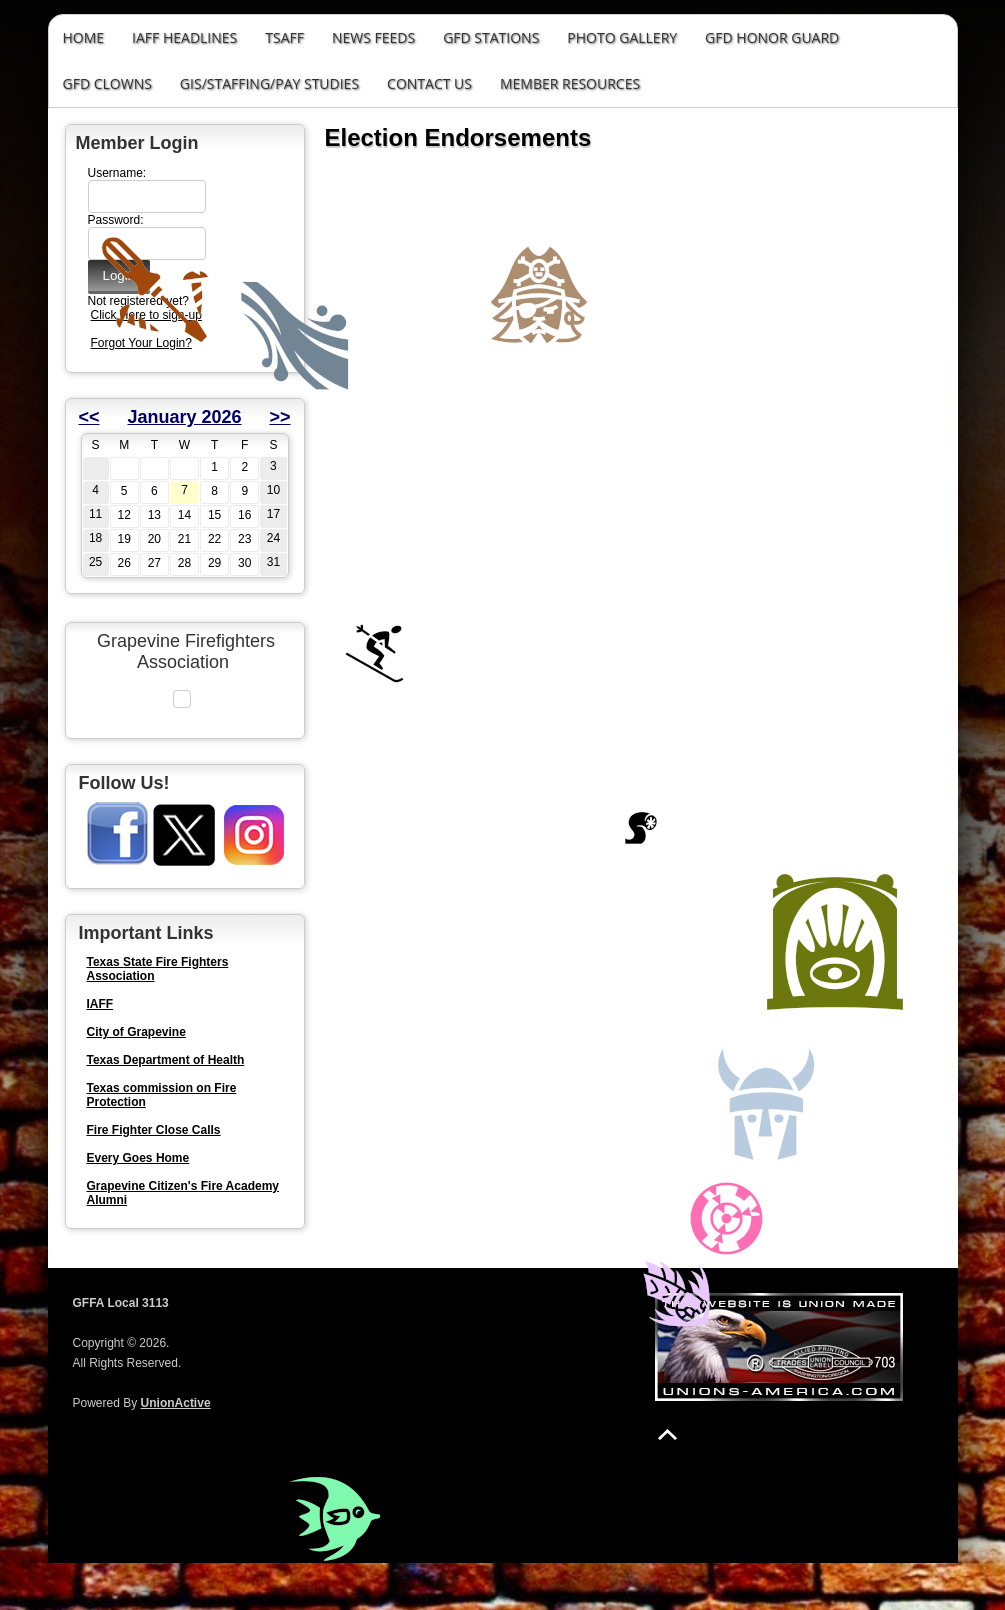  What do you see at coordinates (767, 1104) in the screenshot?
I see `select viking or warrior character class` at bounding box center [767, 1104].